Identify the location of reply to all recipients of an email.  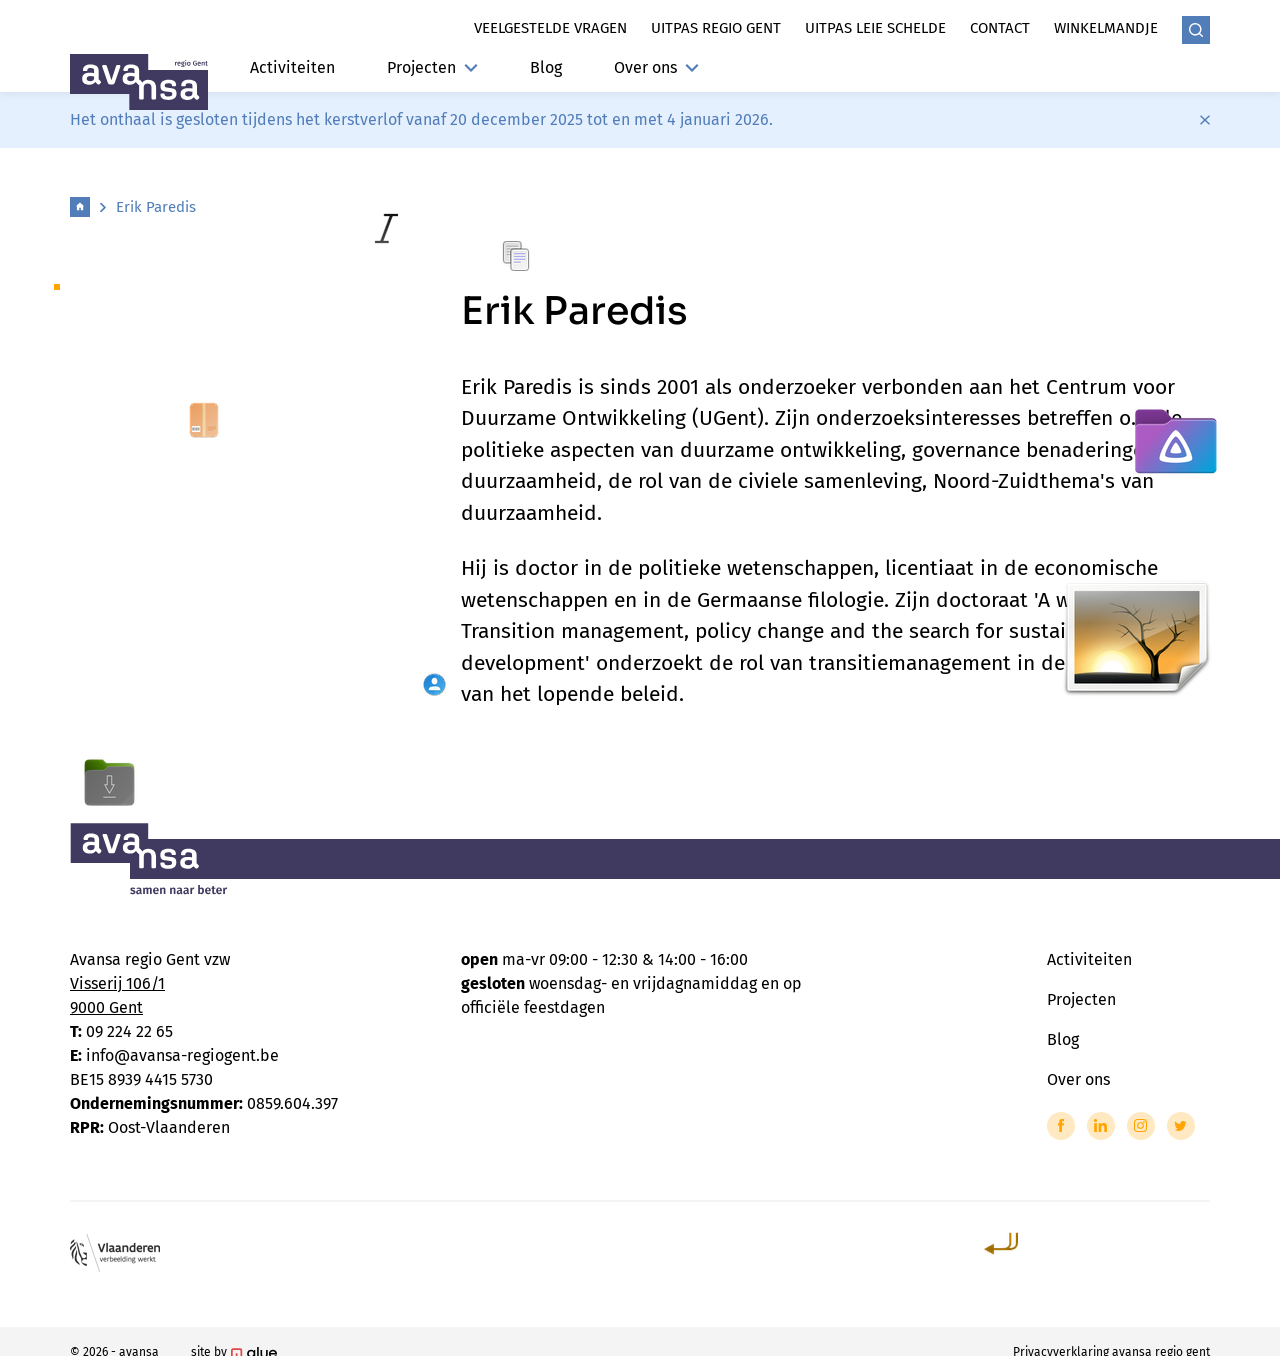
(1000, 1241).